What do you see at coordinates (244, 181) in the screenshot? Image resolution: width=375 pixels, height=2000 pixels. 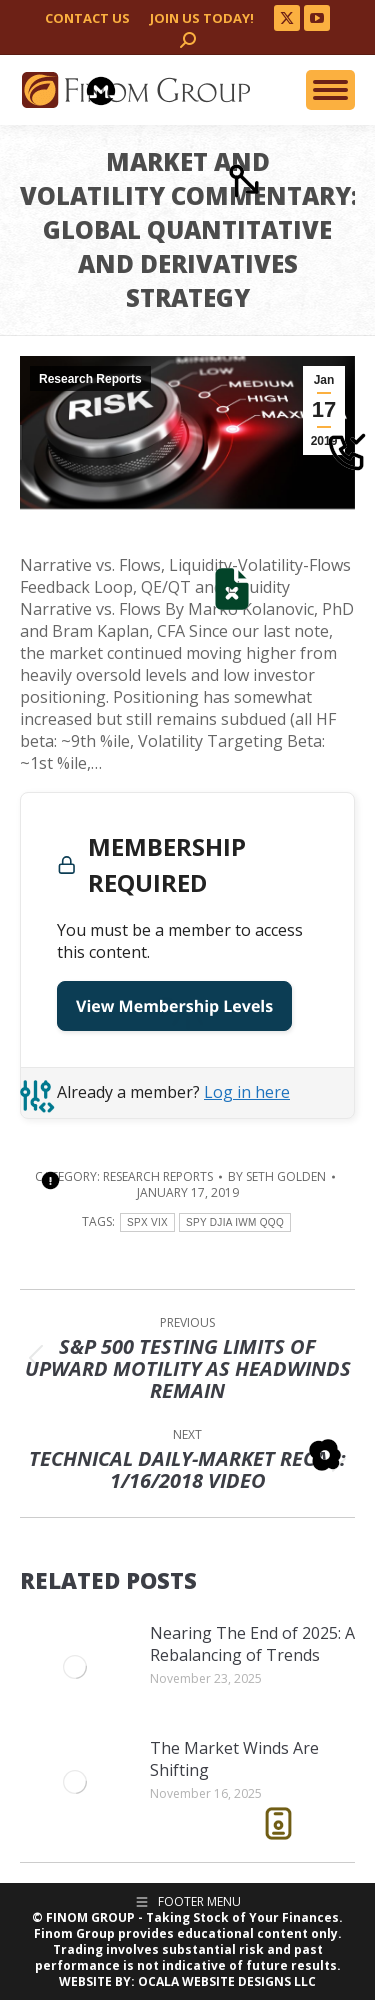 I see `take the first right exit at the roundabout` at bounding box center [244, 181].